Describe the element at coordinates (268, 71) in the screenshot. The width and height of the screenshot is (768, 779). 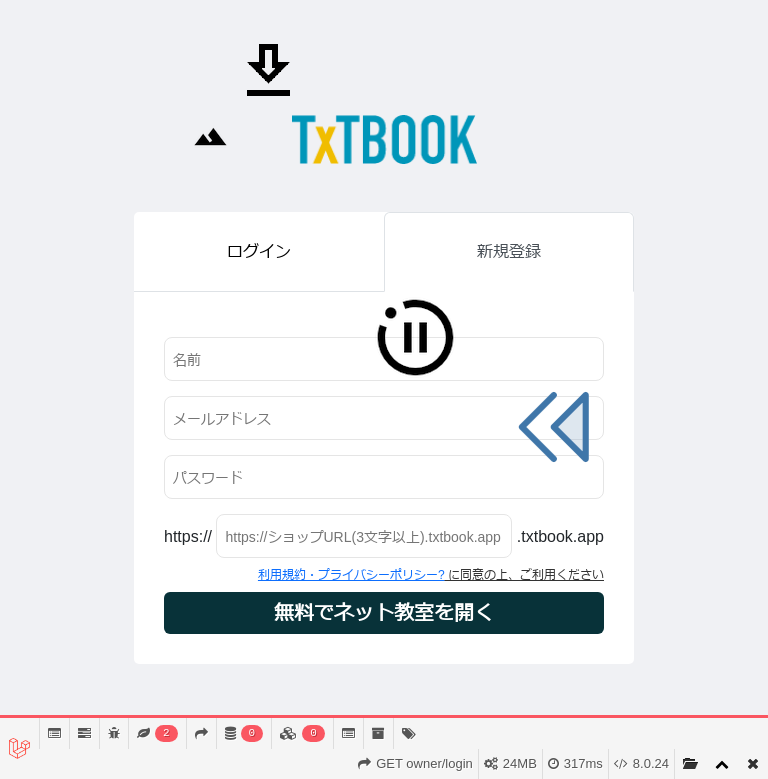
I see `download a file` at that location.